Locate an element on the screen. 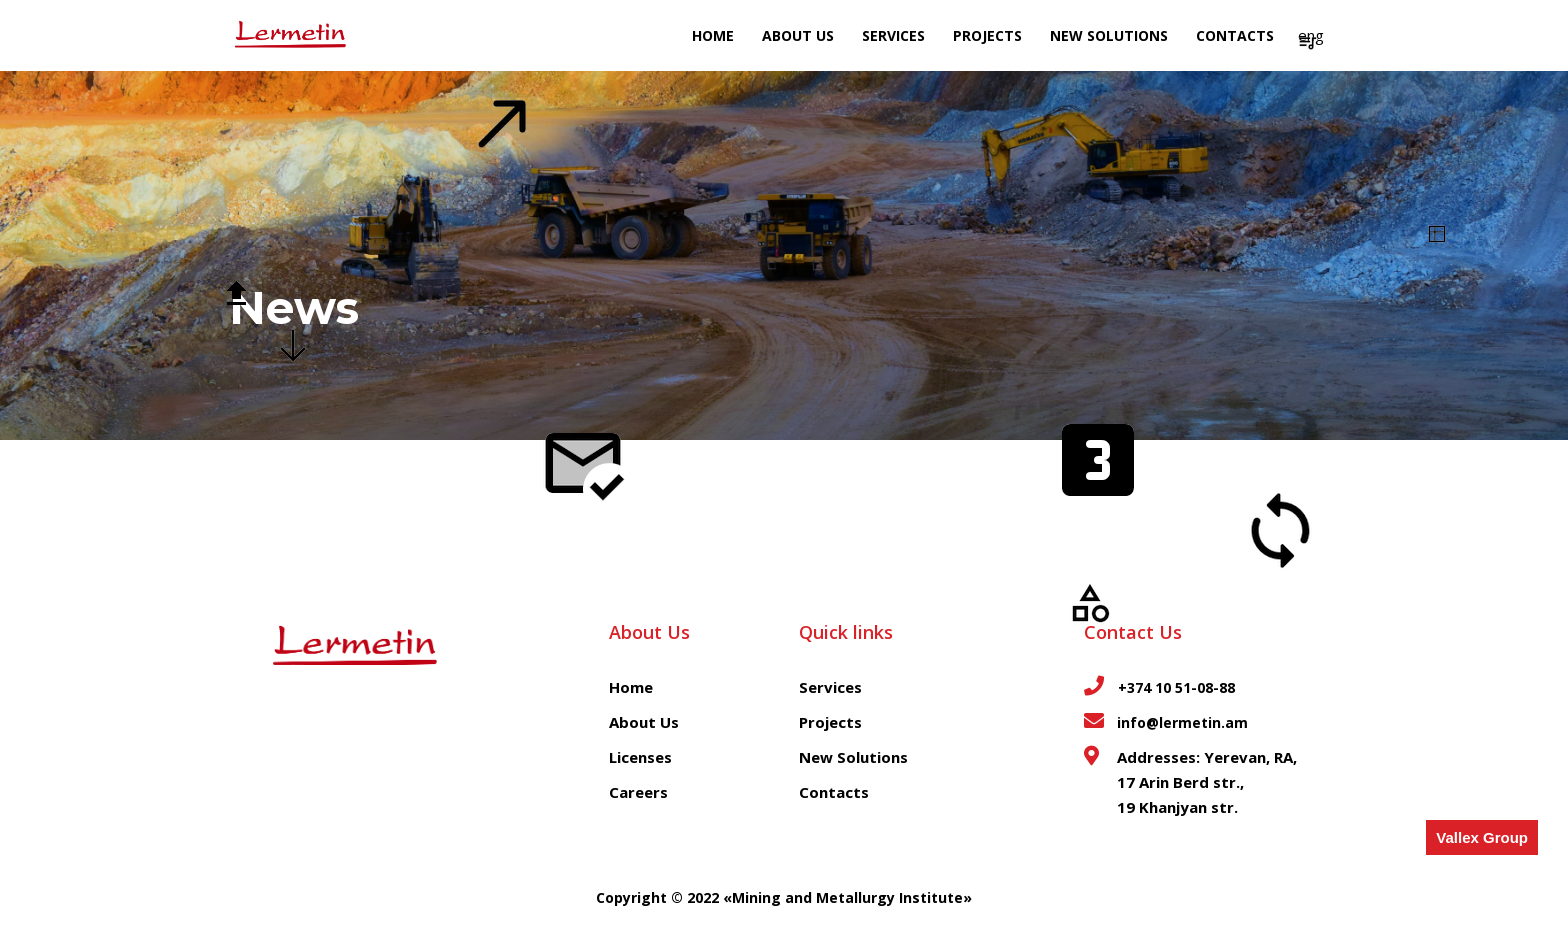 This screenshot has width=1568, height=925. browse or filter by category is located at coordinates (1090, 603).